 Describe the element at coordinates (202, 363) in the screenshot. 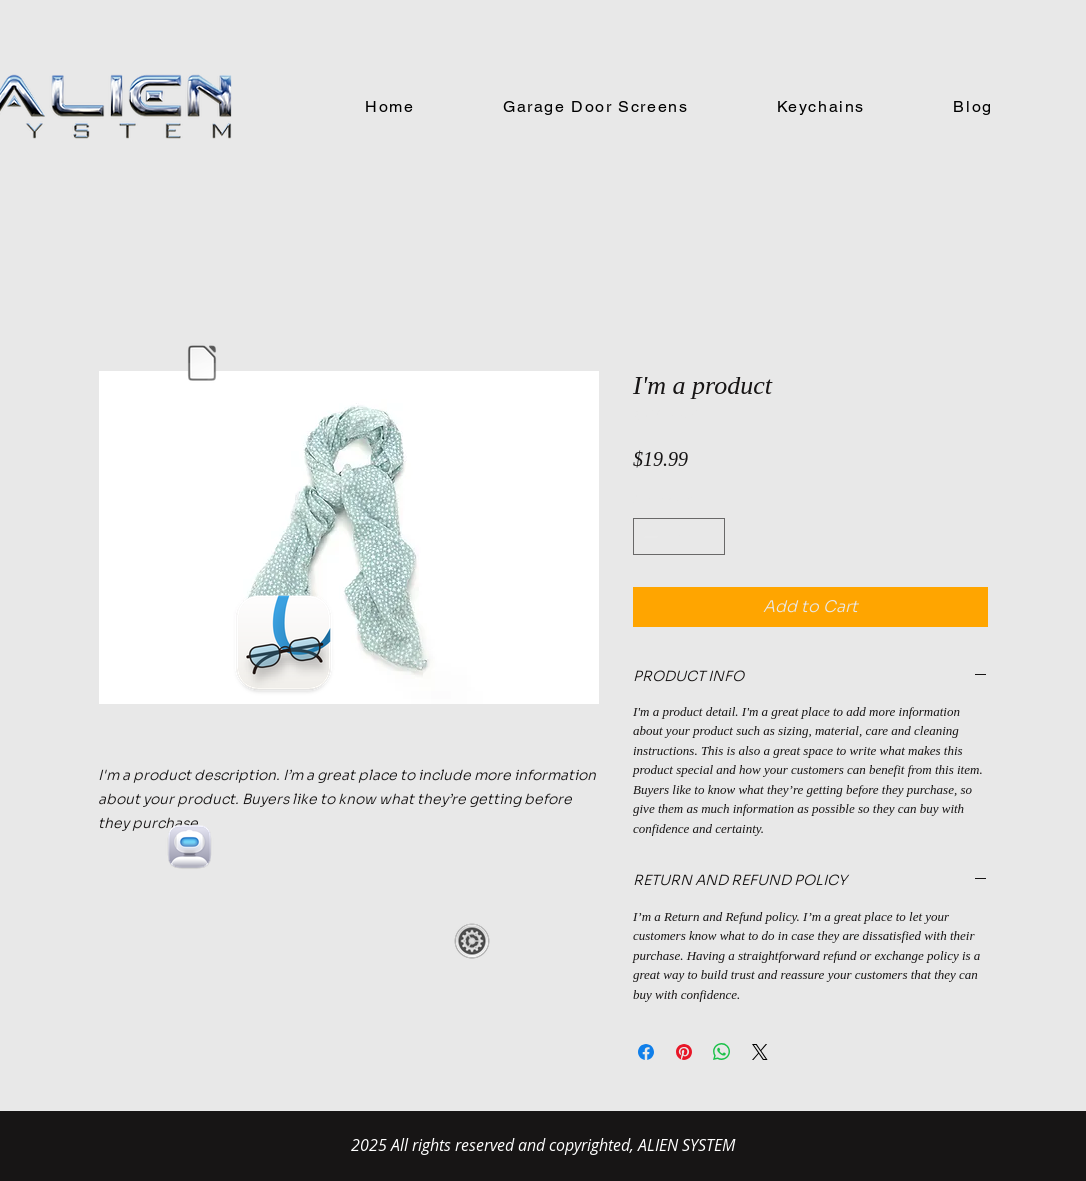

I see `open libreoffice start center` at that location.